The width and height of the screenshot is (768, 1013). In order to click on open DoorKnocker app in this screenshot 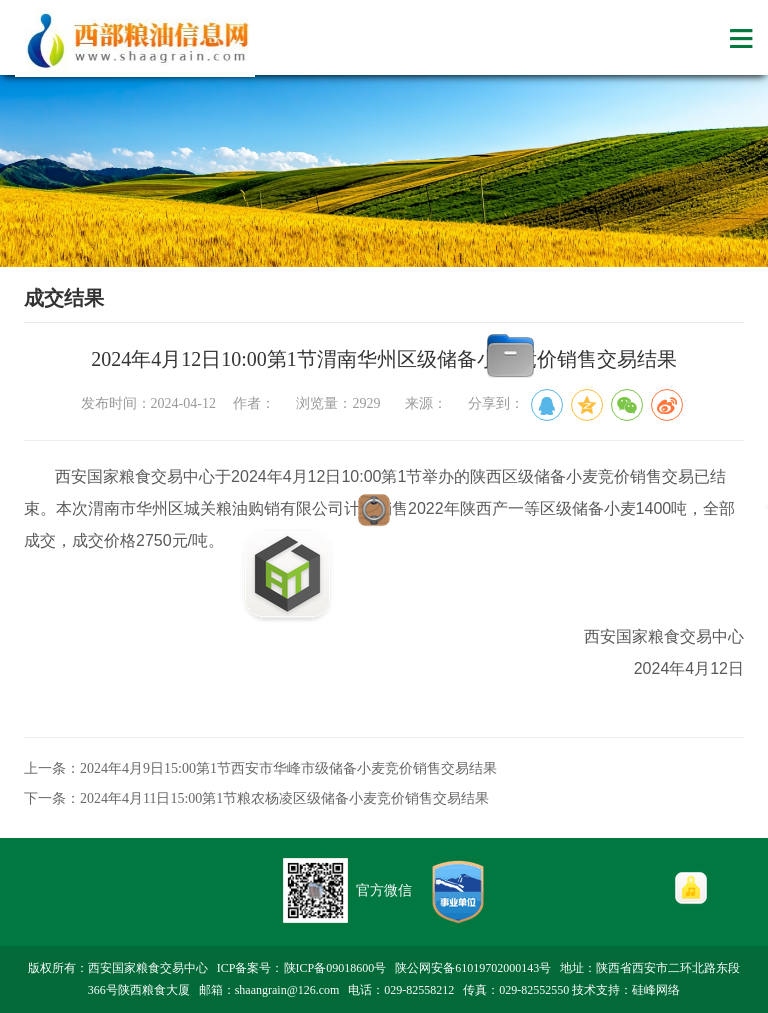, I will do `click(374, 510)`.